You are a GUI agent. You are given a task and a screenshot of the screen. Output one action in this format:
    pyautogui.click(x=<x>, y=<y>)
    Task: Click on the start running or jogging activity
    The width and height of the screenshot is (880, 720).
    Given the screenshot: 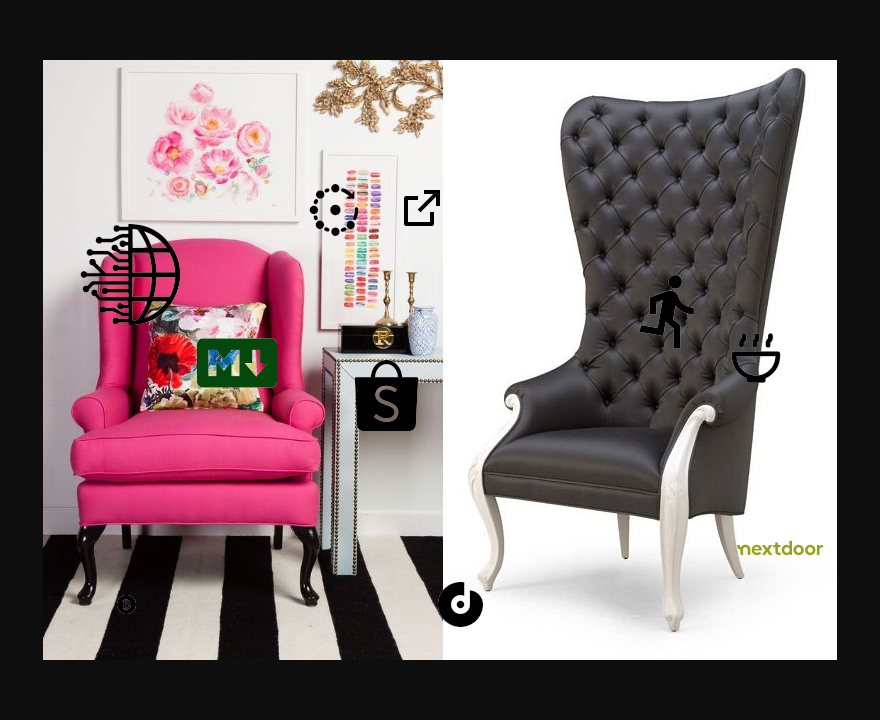 What is the action you would take?
    pyautogui.click(x=670, y=311)
    